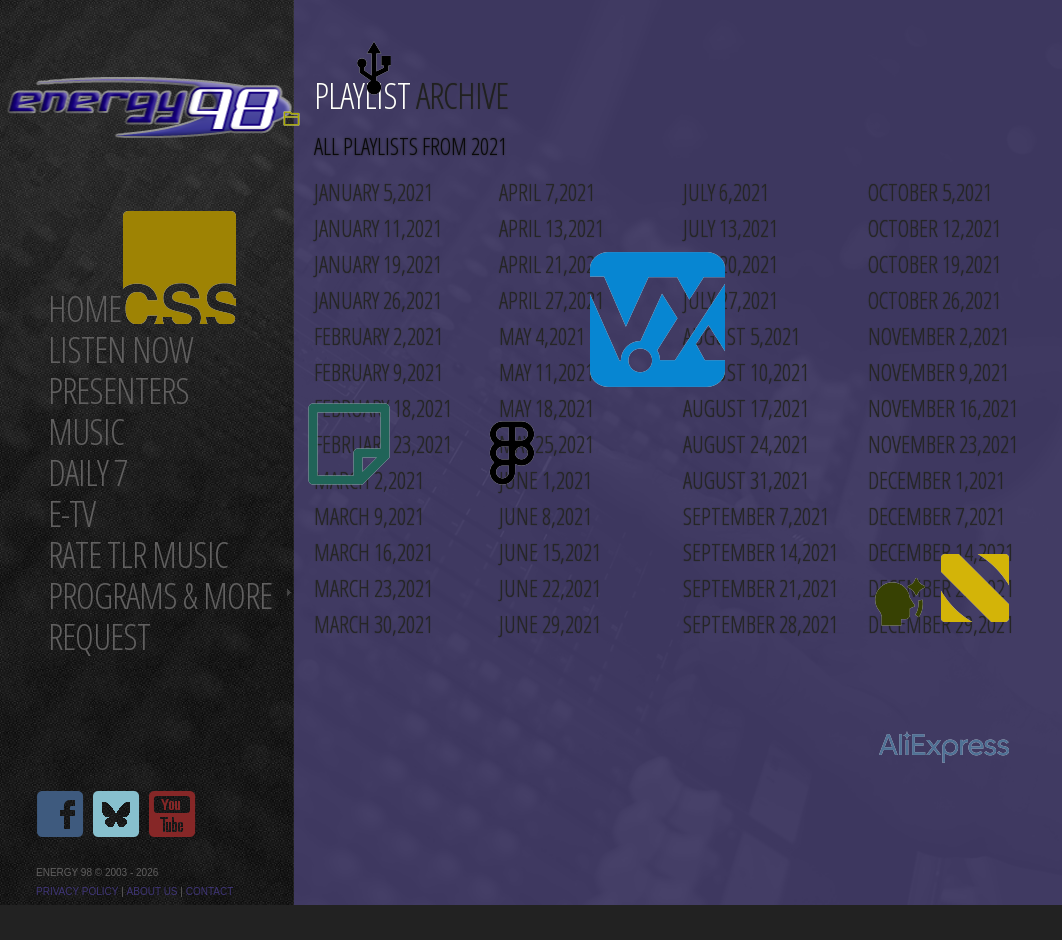  Describe the element at coordinates (291, 118) in the screenshot. I see `open folder to view files` at that location.